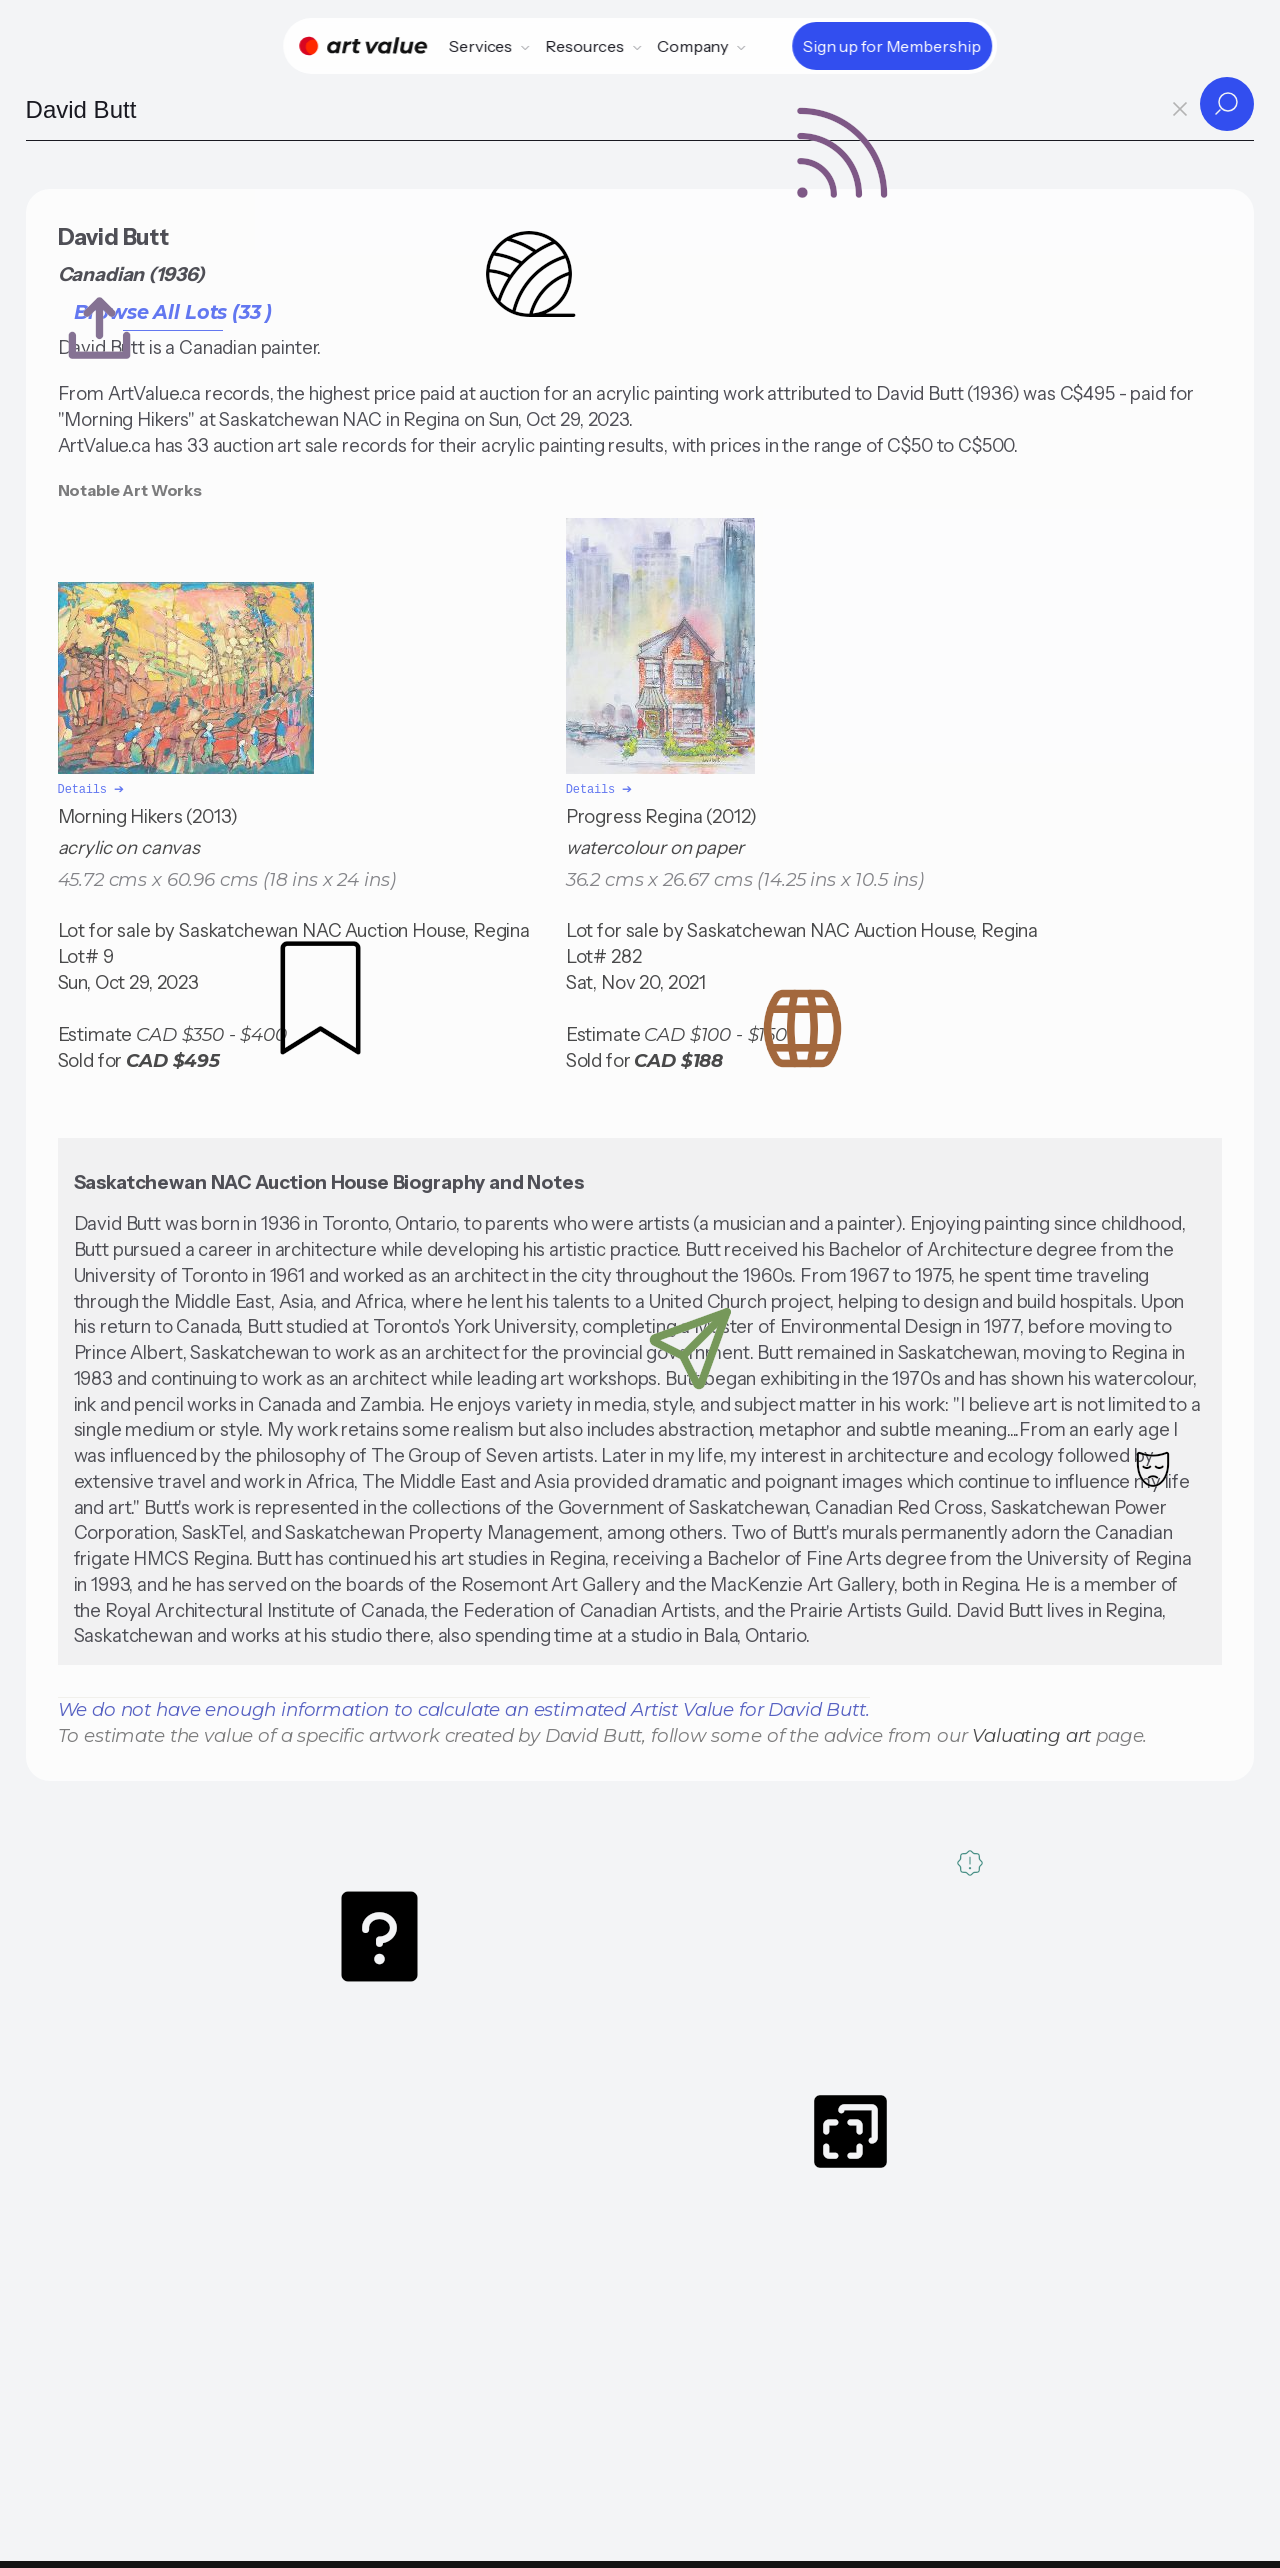  I want to click on view inventory or storage items, so click(802, 1028).